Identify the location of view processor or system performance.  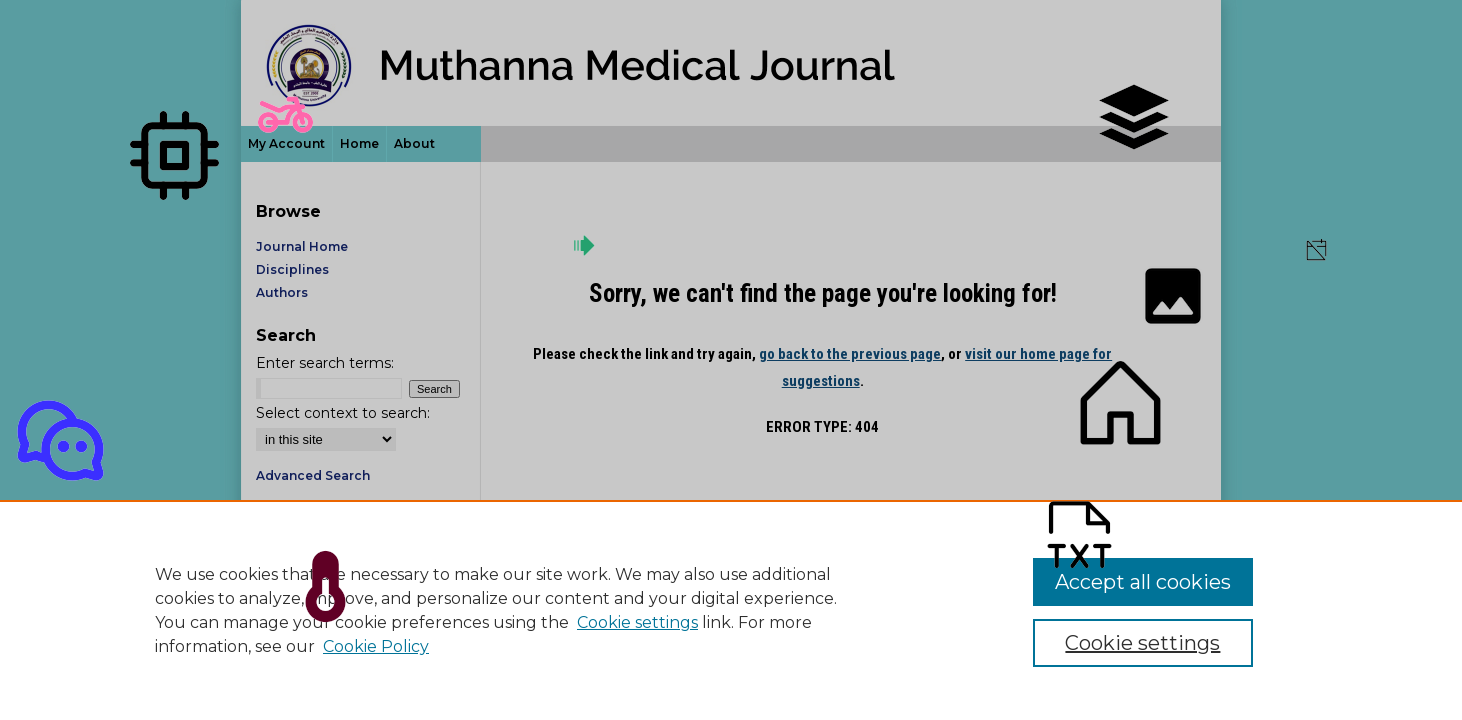
(174, 155).